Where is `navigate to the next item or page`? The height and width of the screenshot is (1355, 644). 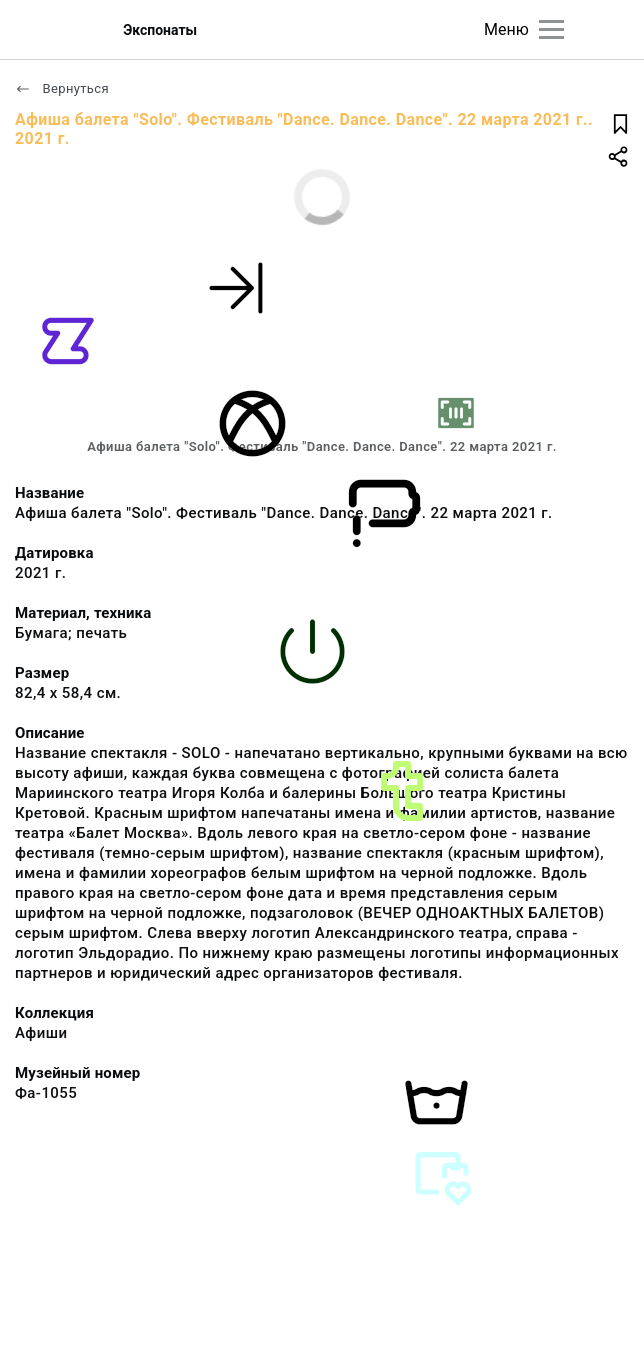 navigate to the next item or page is located at coordinates (237, 288).